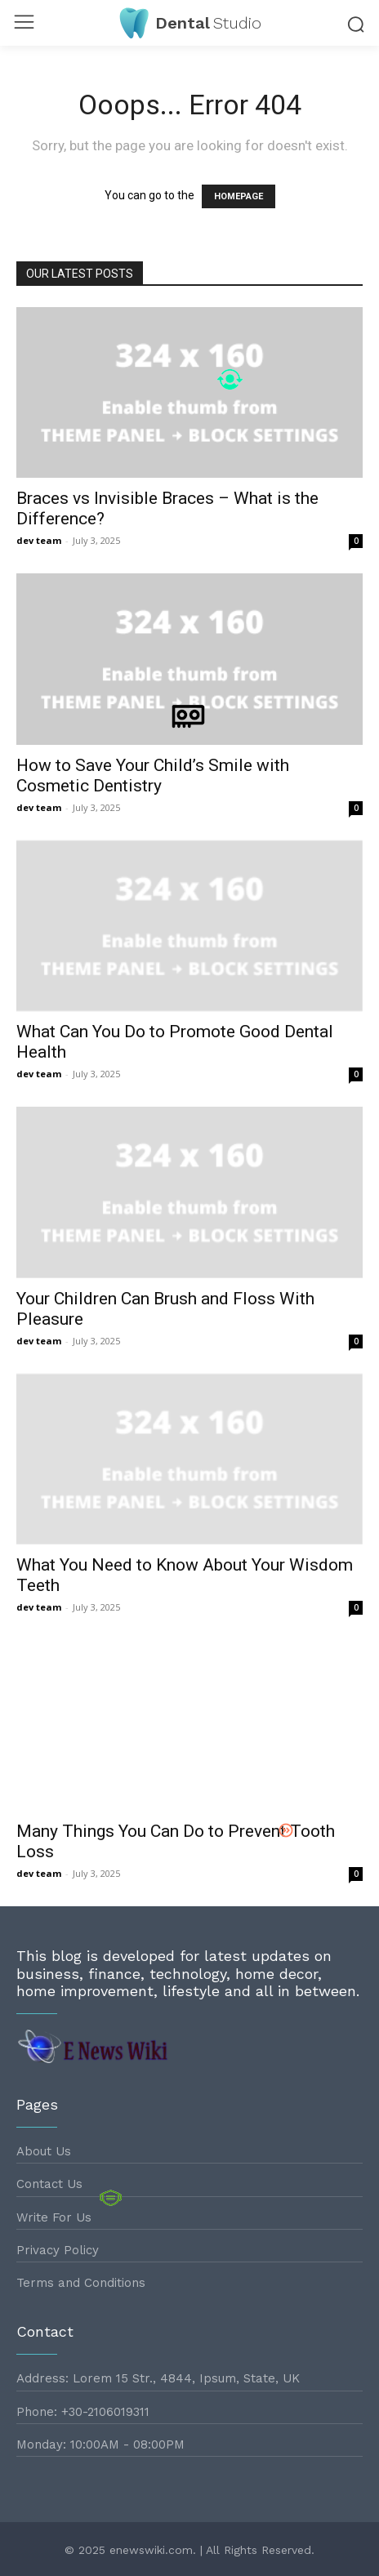  I want to click on view graphics card information, so click(188, 715).